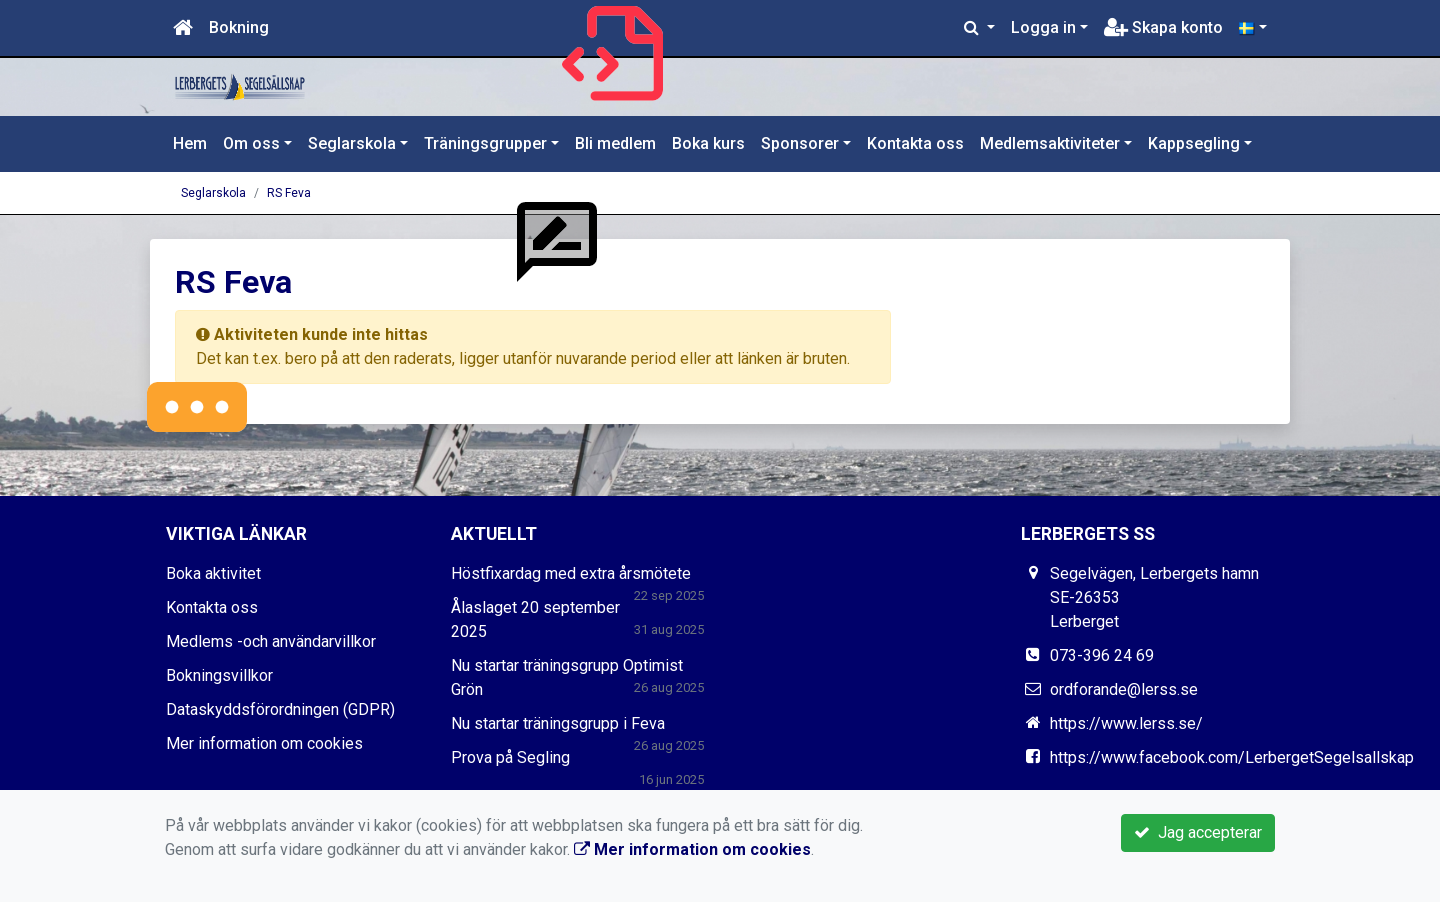  Describe the element at coordinates (197, 407) in the screenshot. I see `access more options or actions` at that location.